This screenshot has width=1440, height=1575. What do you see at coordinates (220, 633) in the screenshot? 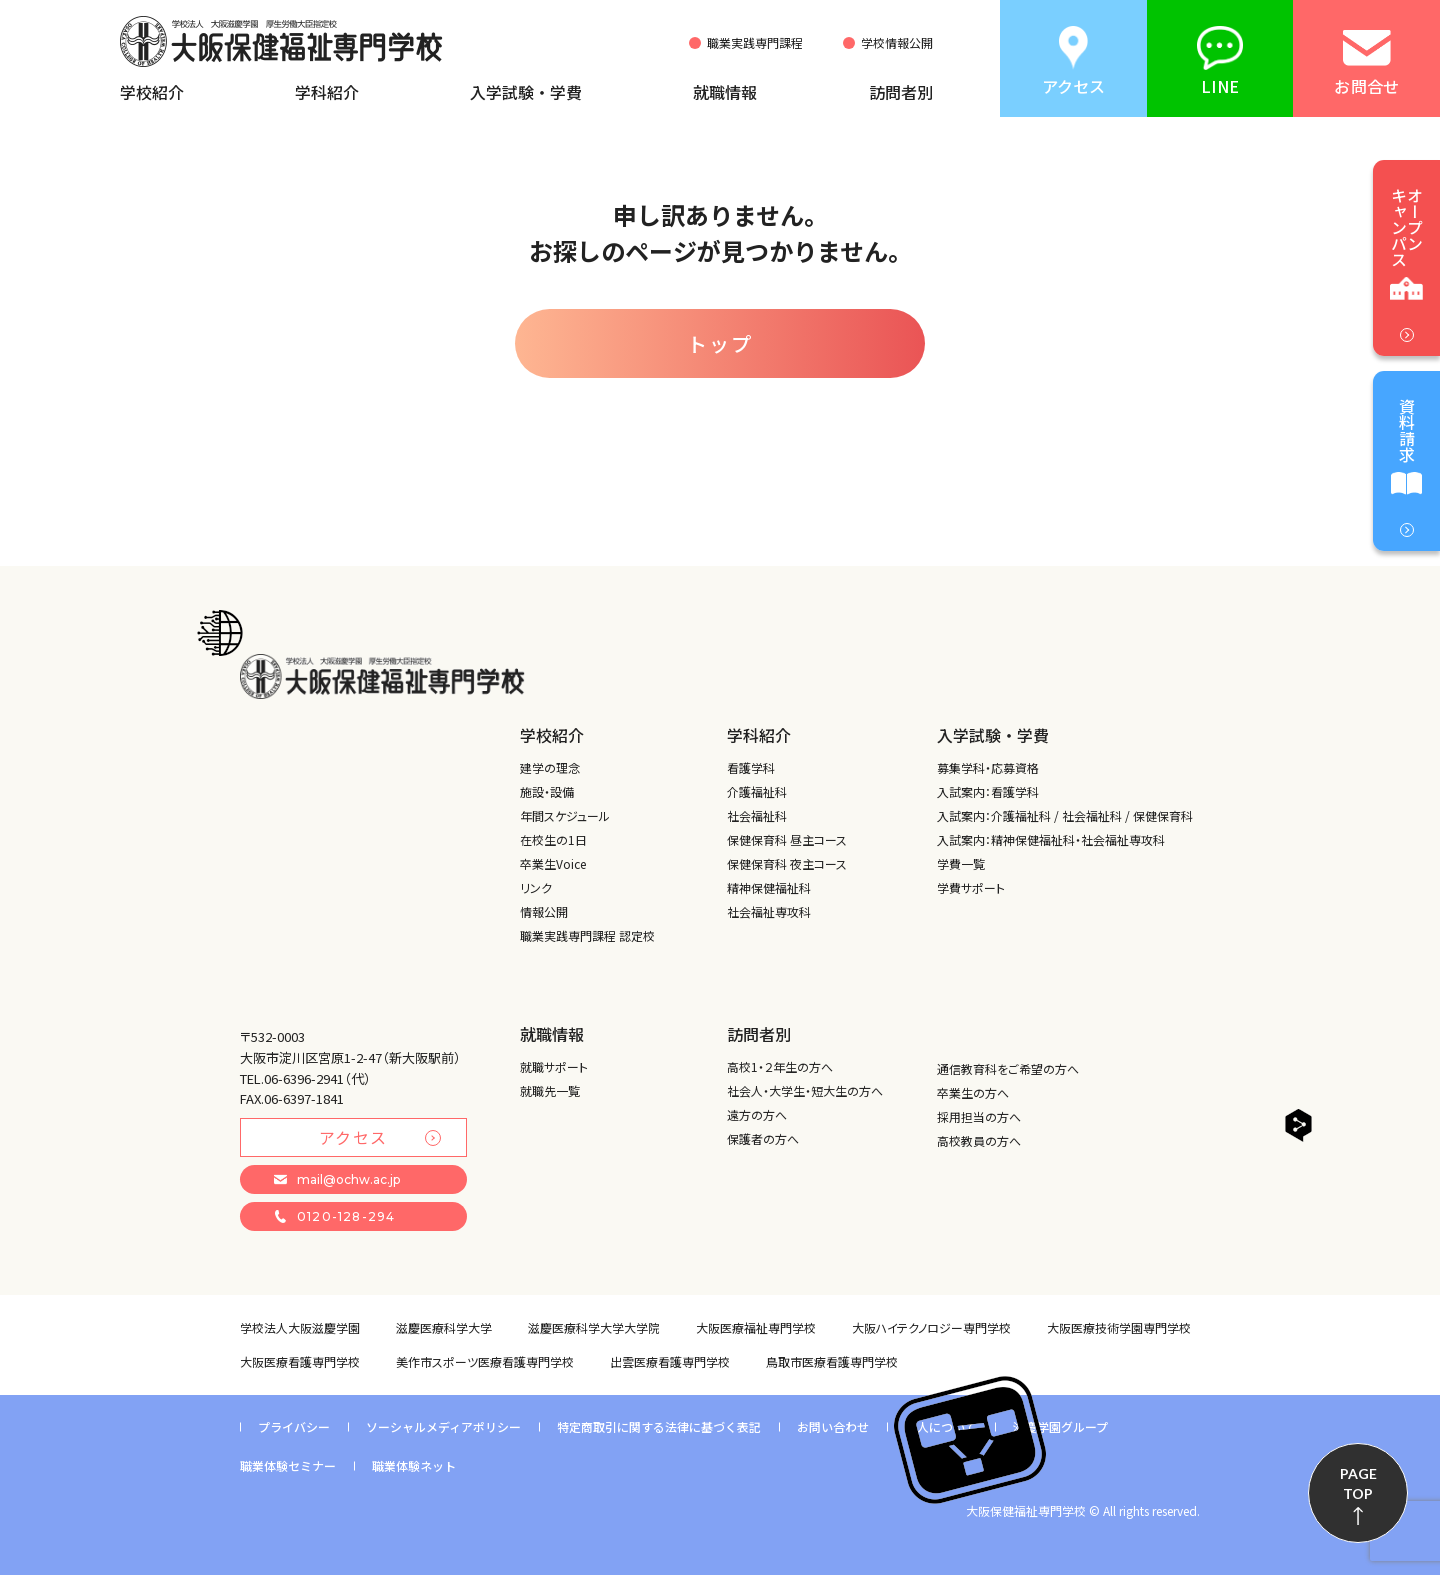
I see `open CircuitVerse digital circuit simulator` at bounding box center [220, 633].